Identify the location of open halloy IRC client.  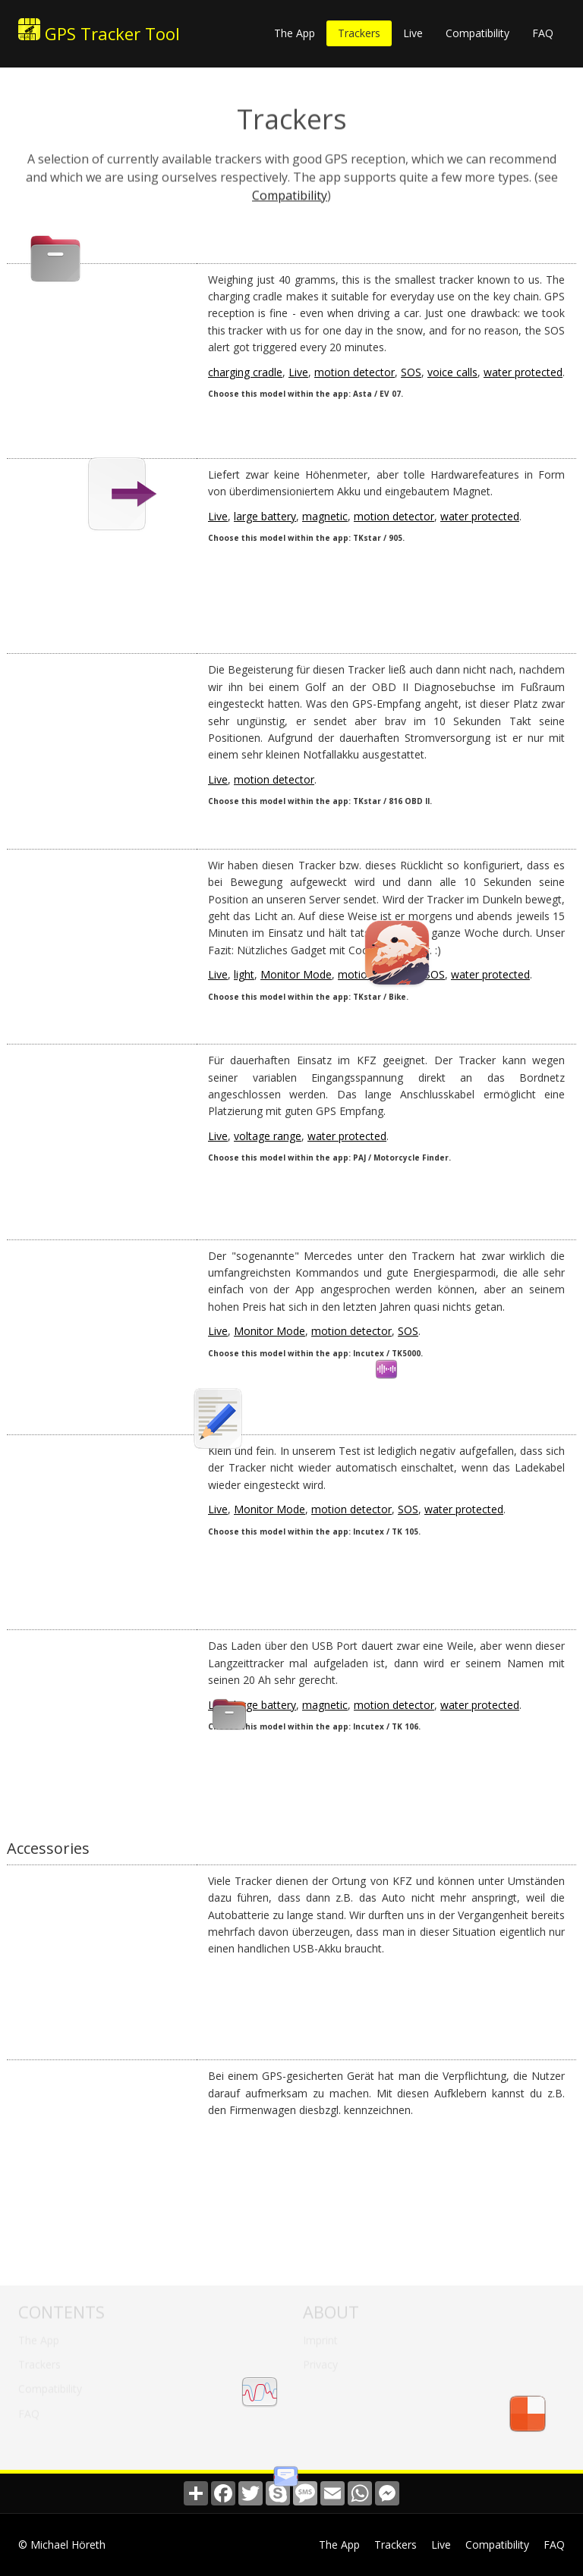
(397, 953).